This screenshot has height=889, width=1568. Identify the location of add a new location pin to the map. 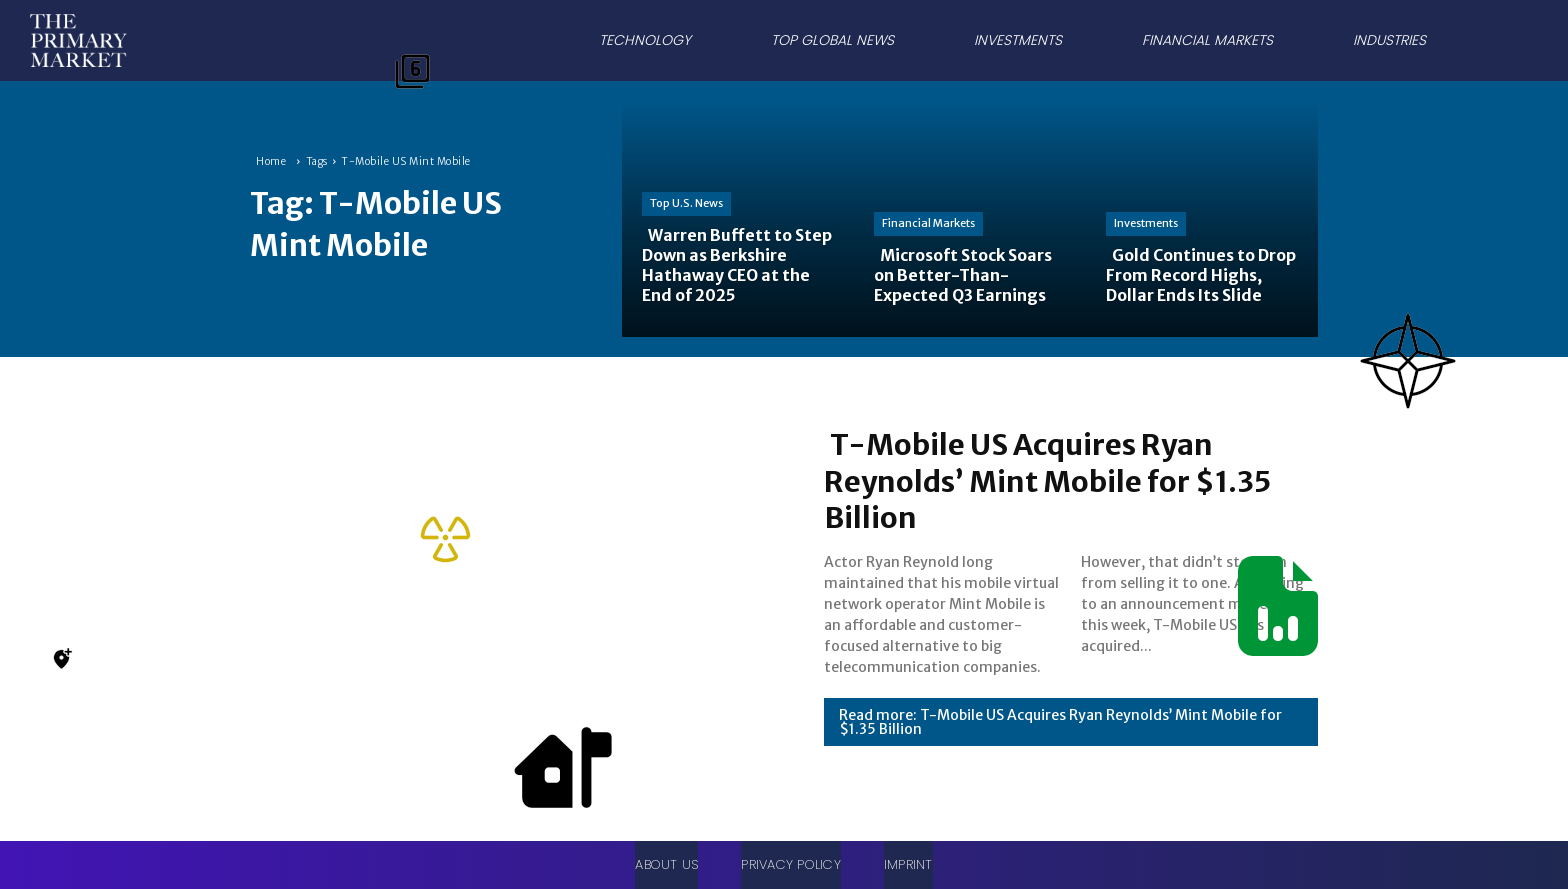
(61, 658).